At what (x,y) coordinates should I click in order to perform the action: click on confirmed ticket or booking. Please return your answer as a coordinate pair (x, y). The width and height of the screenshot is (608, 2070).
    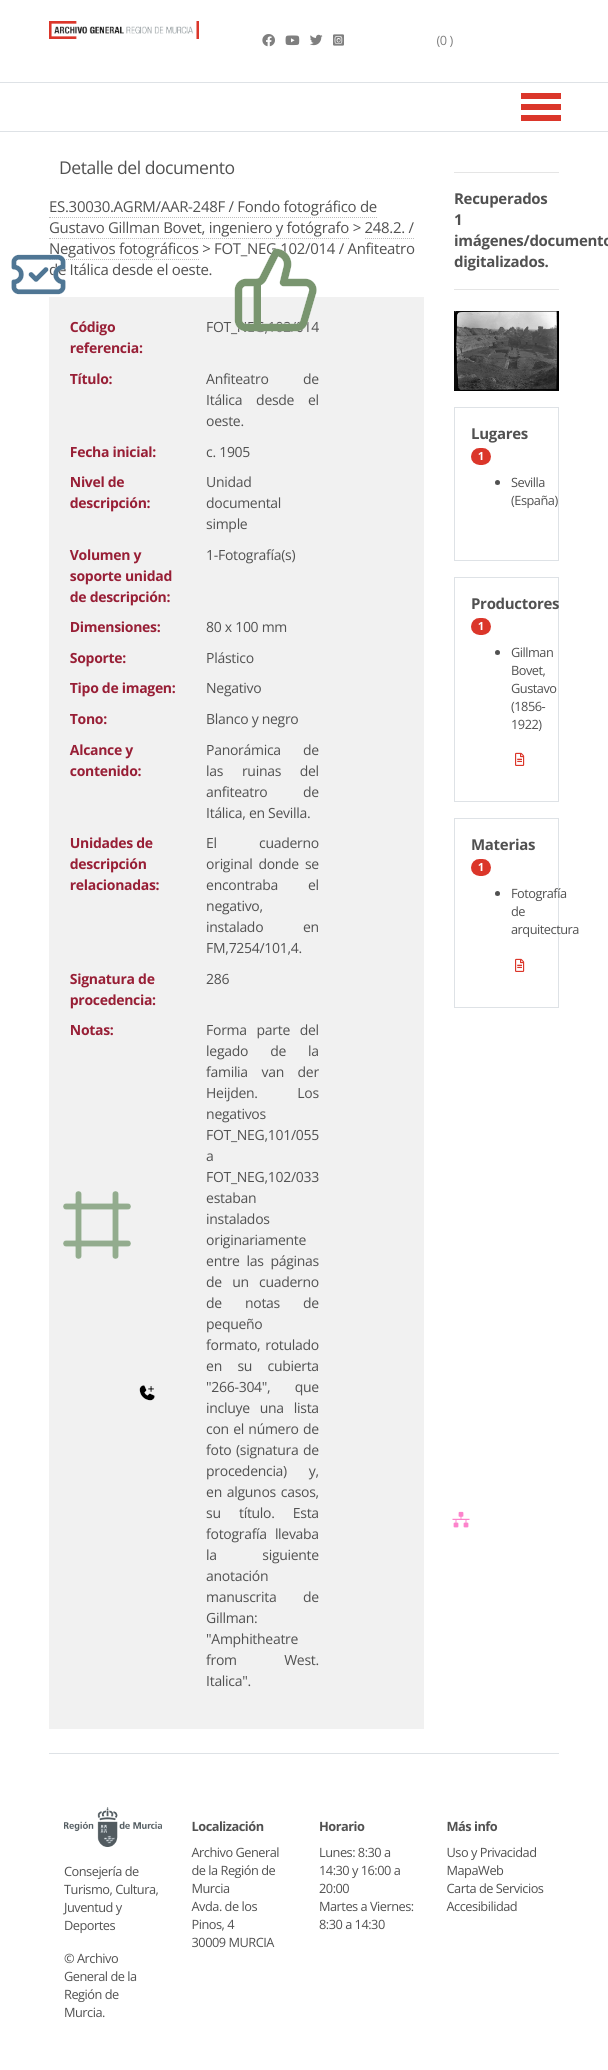
    Looking at the image, I should click on (38, 274).